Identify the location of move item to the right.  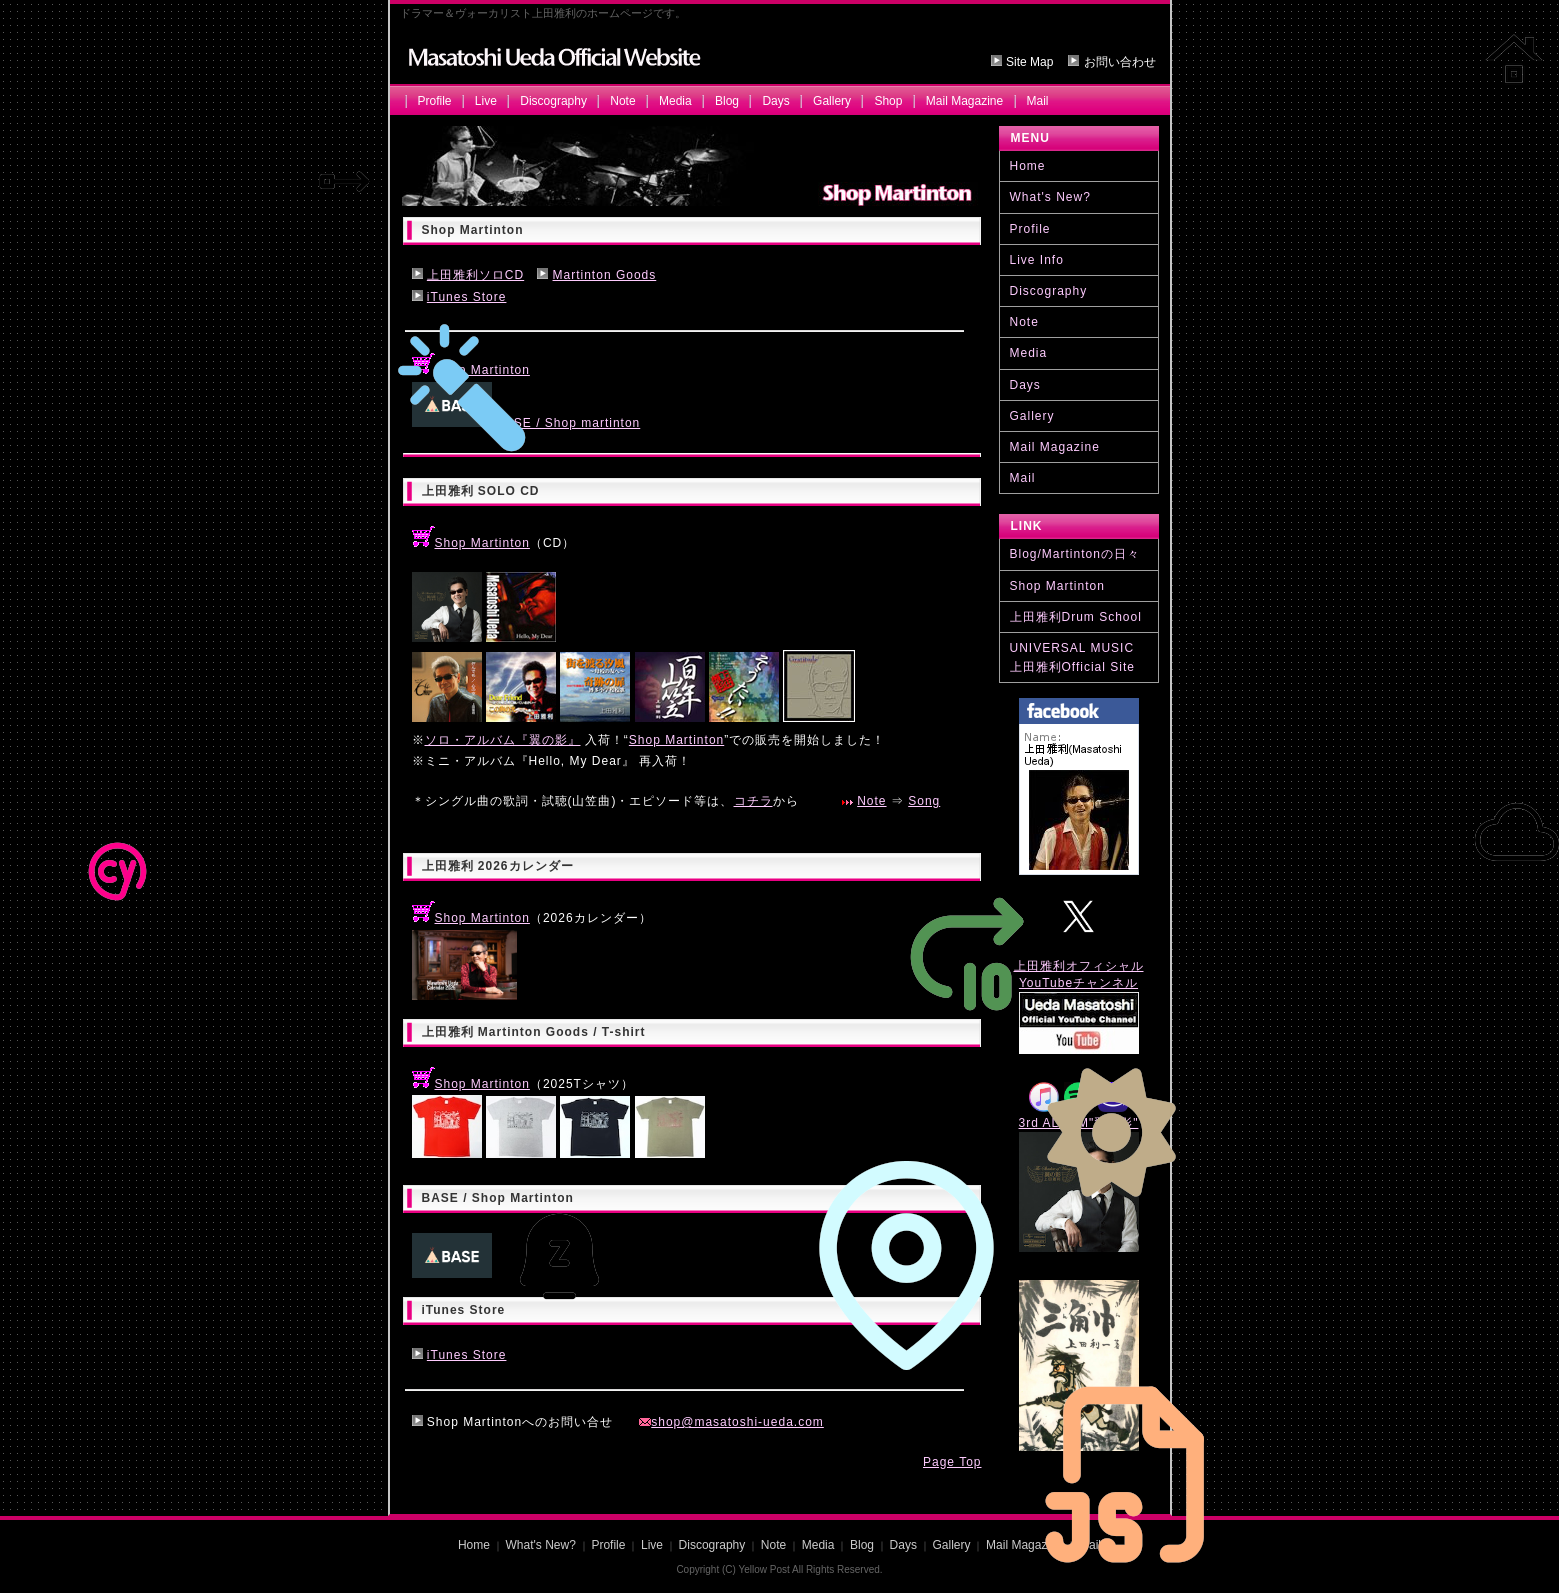
(344, 181).